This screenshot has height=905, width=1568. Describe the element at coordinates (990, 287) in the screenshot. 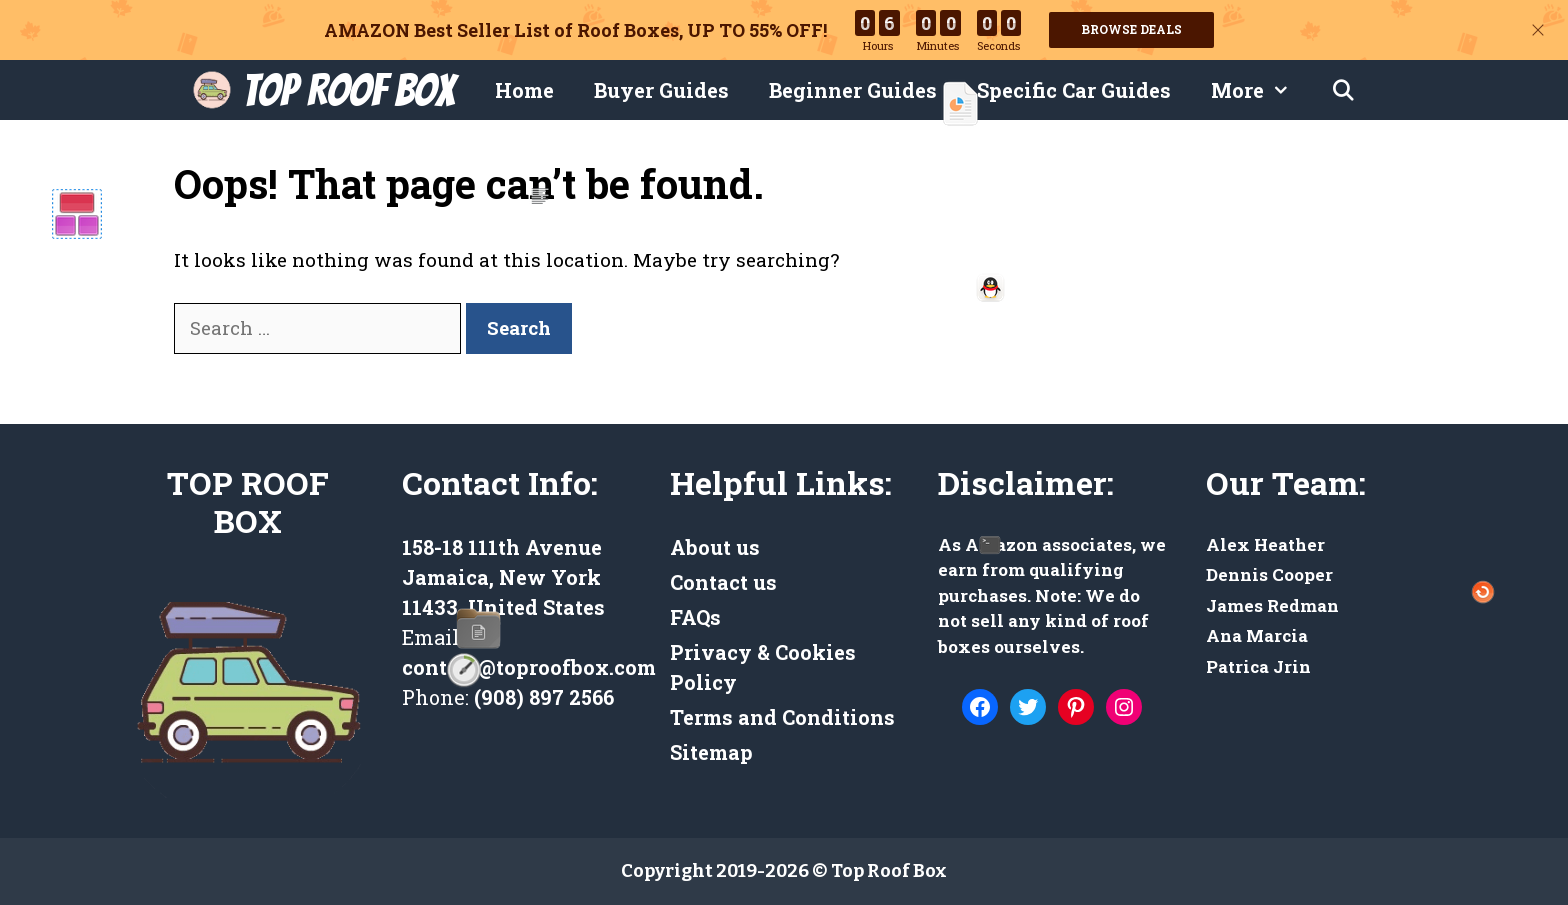

I see `open QQ messaging app` at that location.